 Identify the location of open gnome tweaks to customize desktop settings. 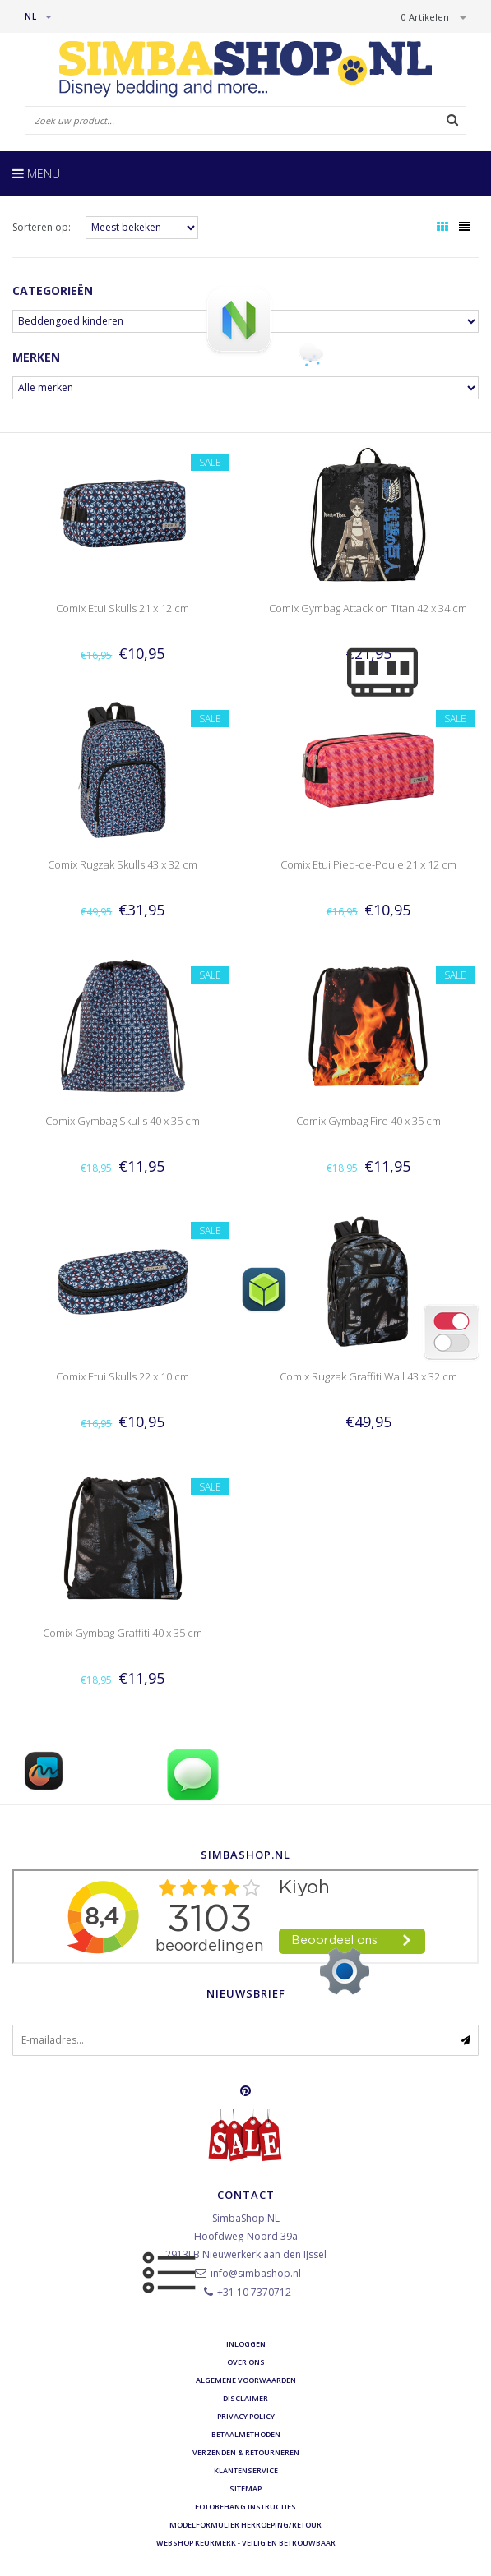
(452, 1332).